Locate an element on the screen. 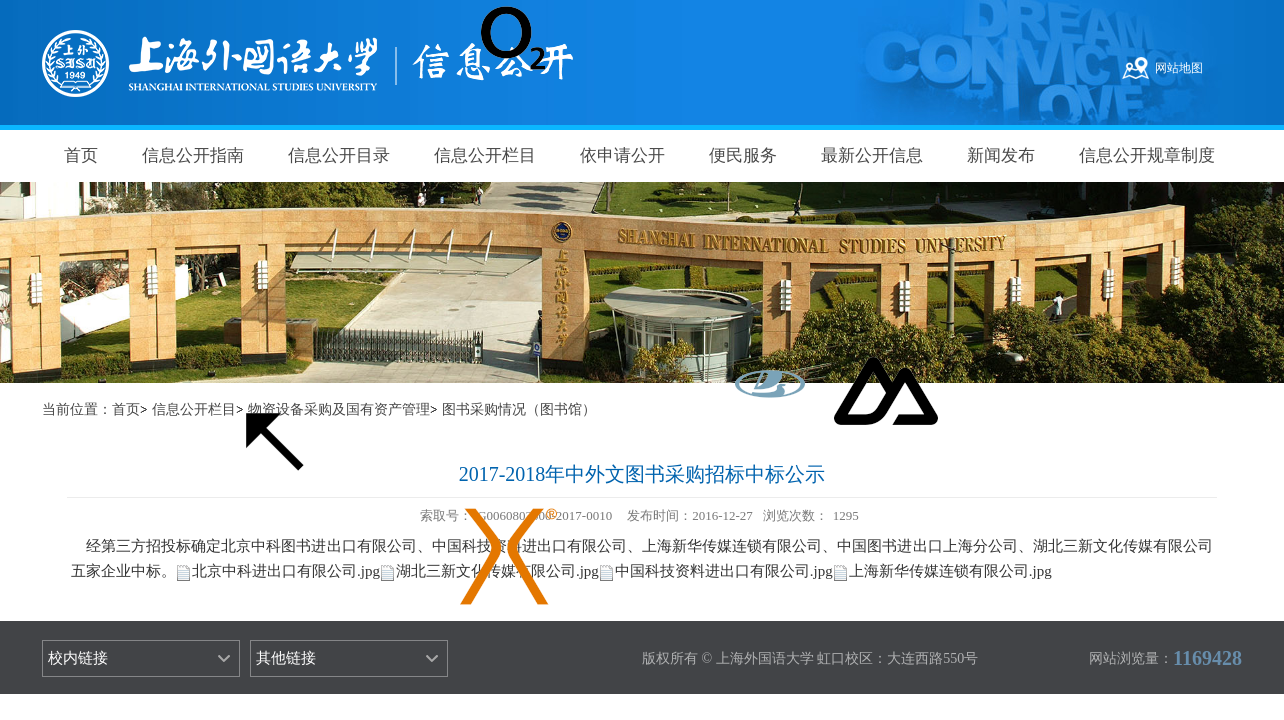 The image size is (1284, 720). Lada automotive brand logo is located at coordinates (770, 384).